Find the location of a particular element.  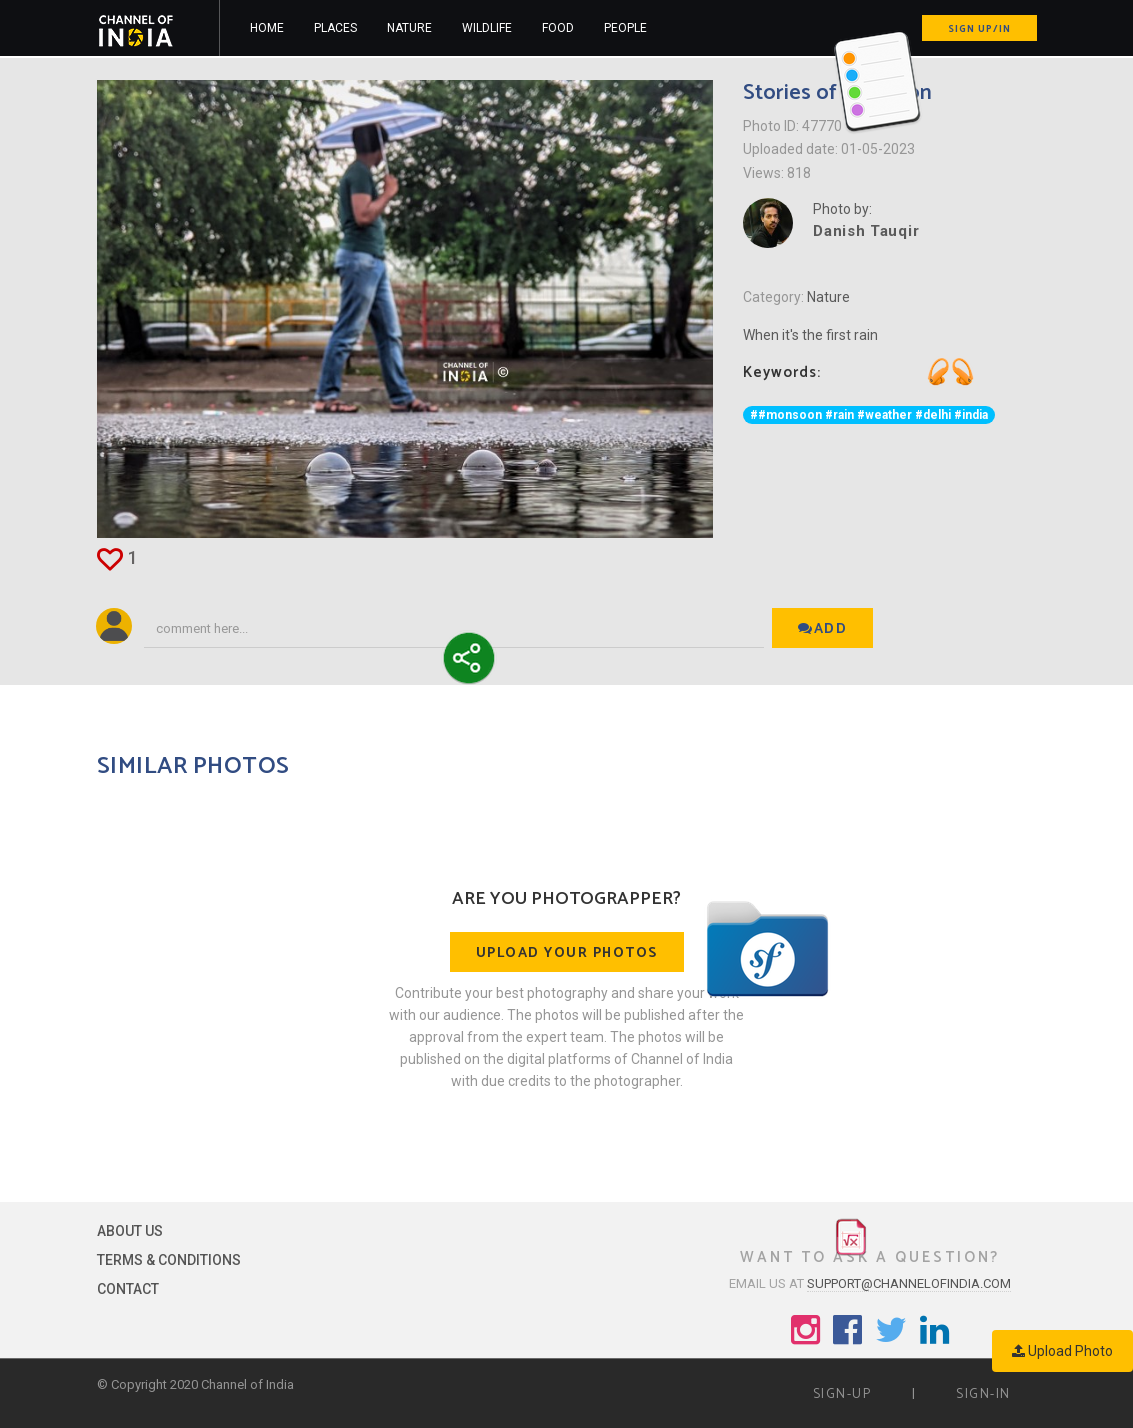

open the reminders app is located at coordinates (876, 82).